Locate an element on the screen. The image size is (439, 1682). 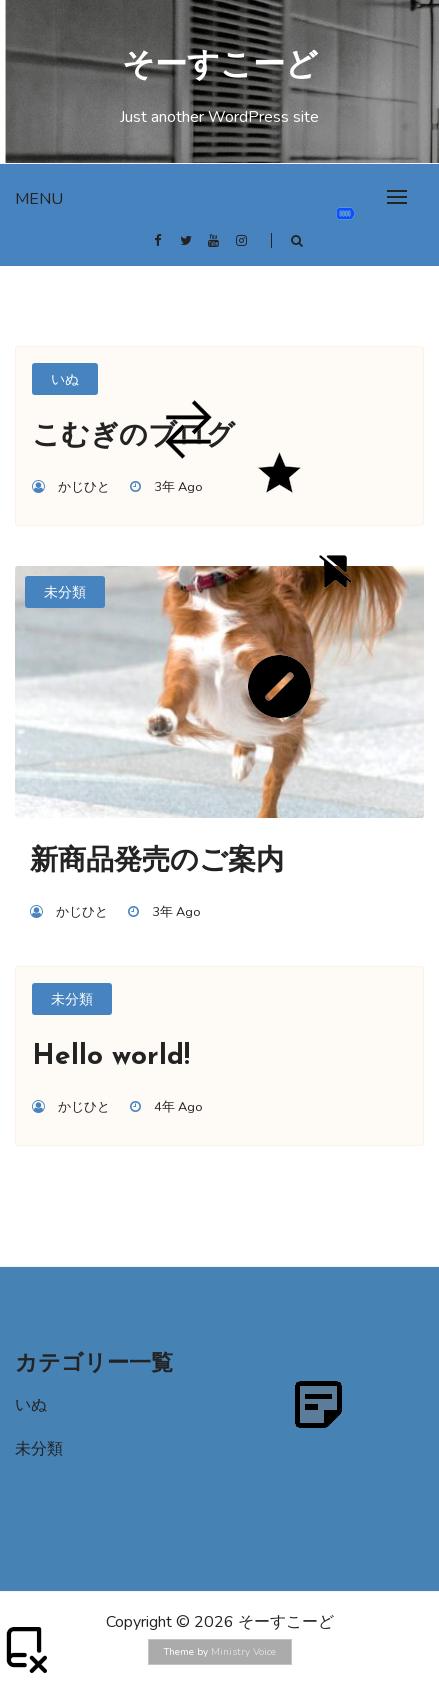
add item to favorites is located at coordinates (279, 473).